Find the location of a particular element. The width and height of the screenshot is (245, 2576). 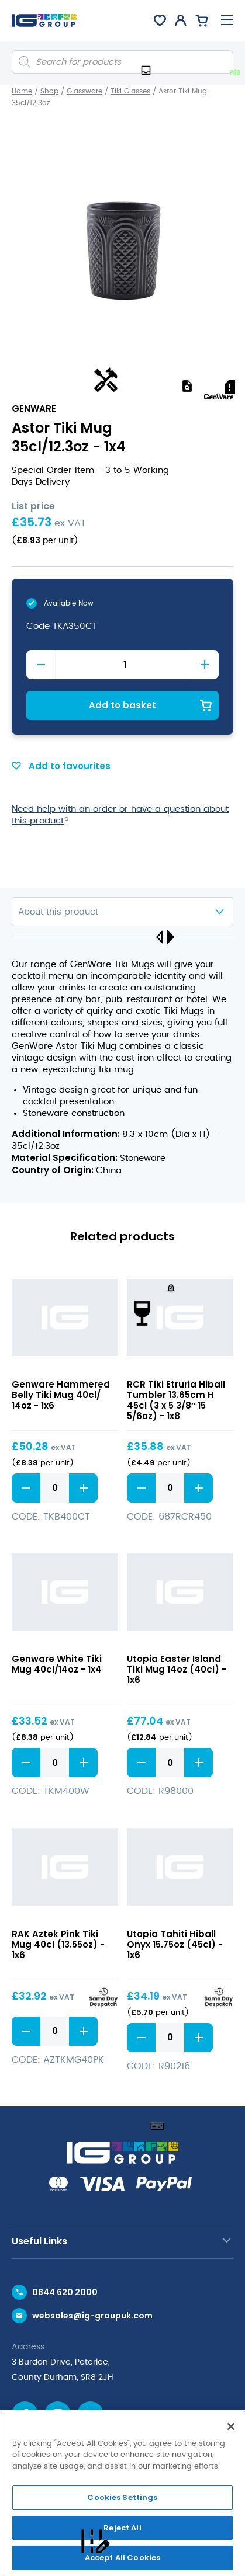

search within document is located at coordinates (187, 386).